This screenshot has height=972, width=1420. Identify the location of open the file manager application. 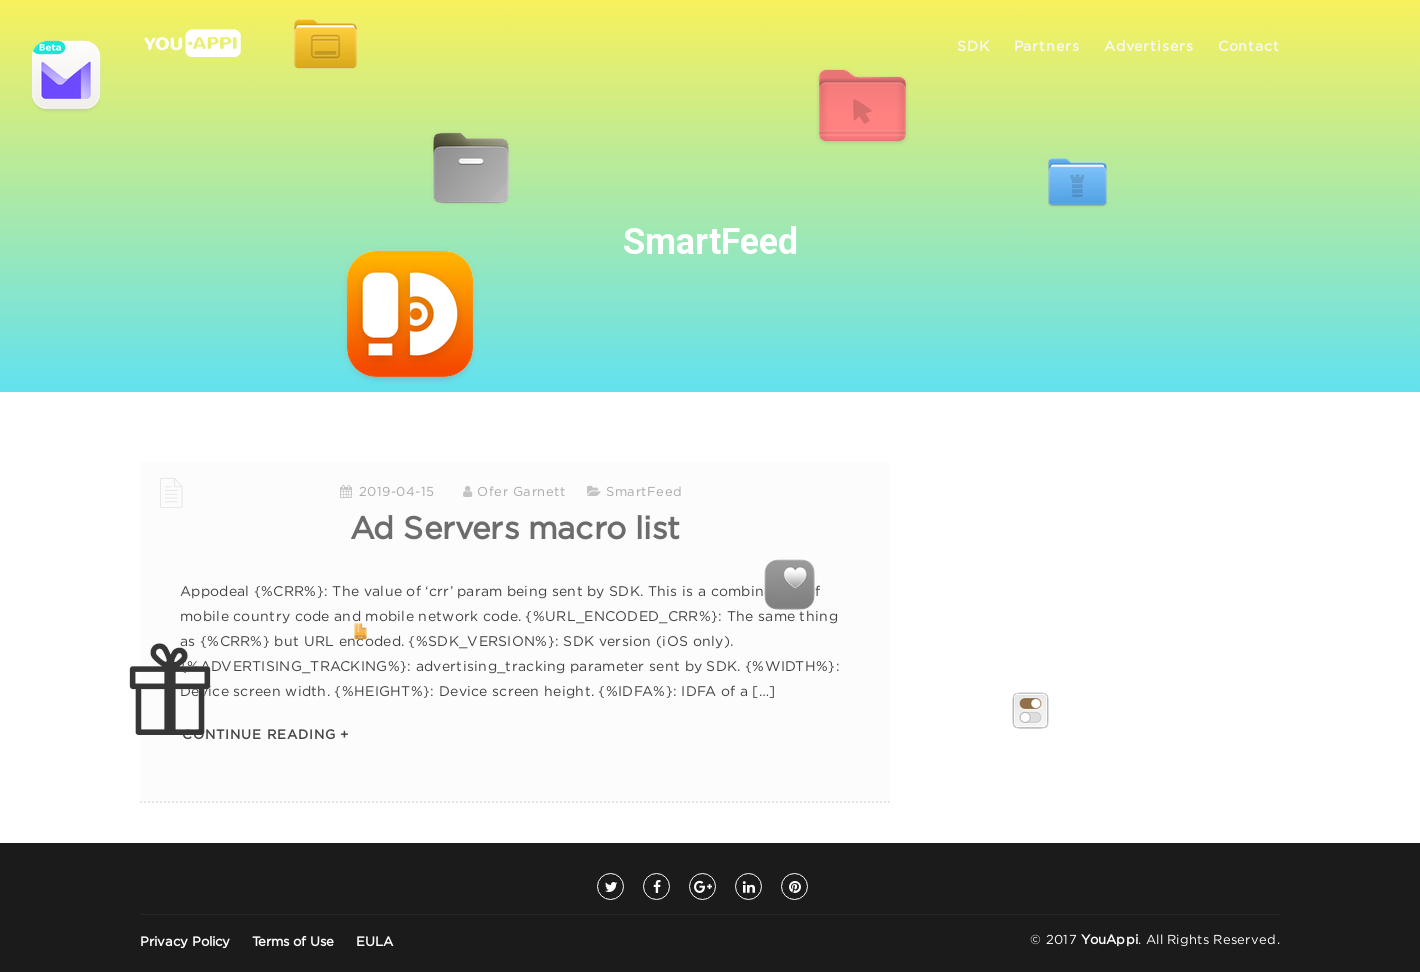
(471, 168).